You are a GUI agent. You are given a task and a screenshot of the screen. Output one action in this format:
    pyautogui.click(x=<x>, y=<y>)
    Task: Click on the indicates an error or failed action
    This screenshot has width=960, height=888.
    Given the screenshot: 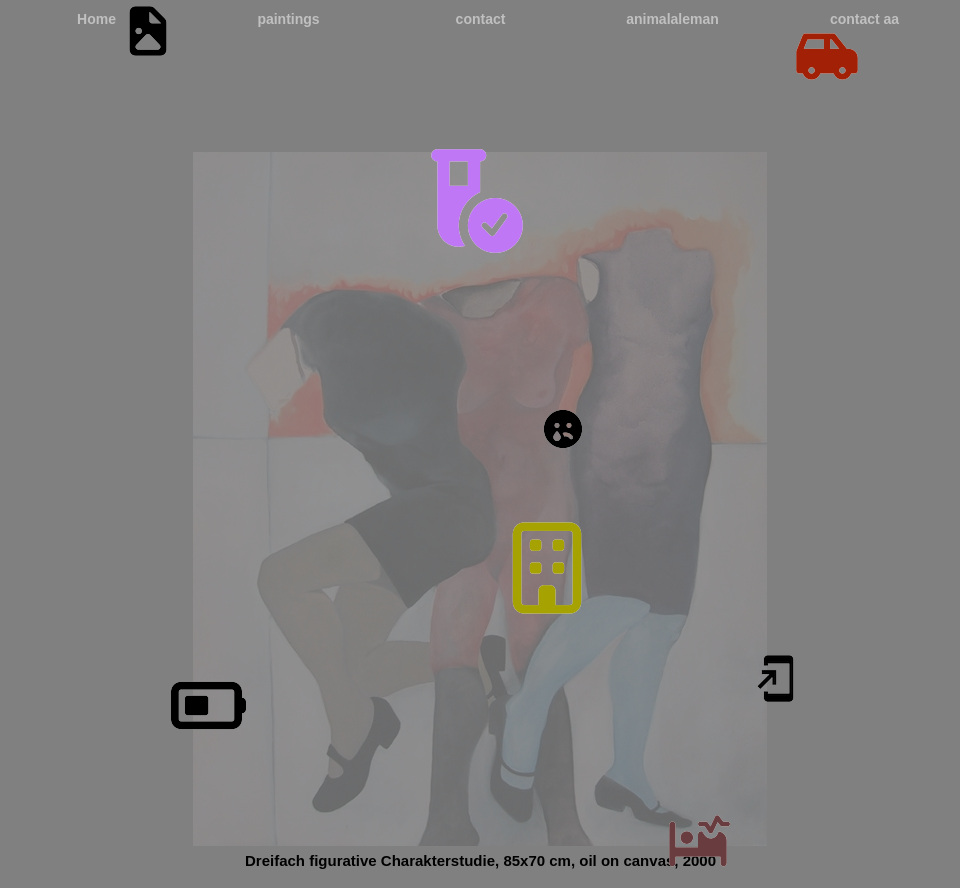 What is the action you would take?
    pyautogui.click(x=563, y=429)
    